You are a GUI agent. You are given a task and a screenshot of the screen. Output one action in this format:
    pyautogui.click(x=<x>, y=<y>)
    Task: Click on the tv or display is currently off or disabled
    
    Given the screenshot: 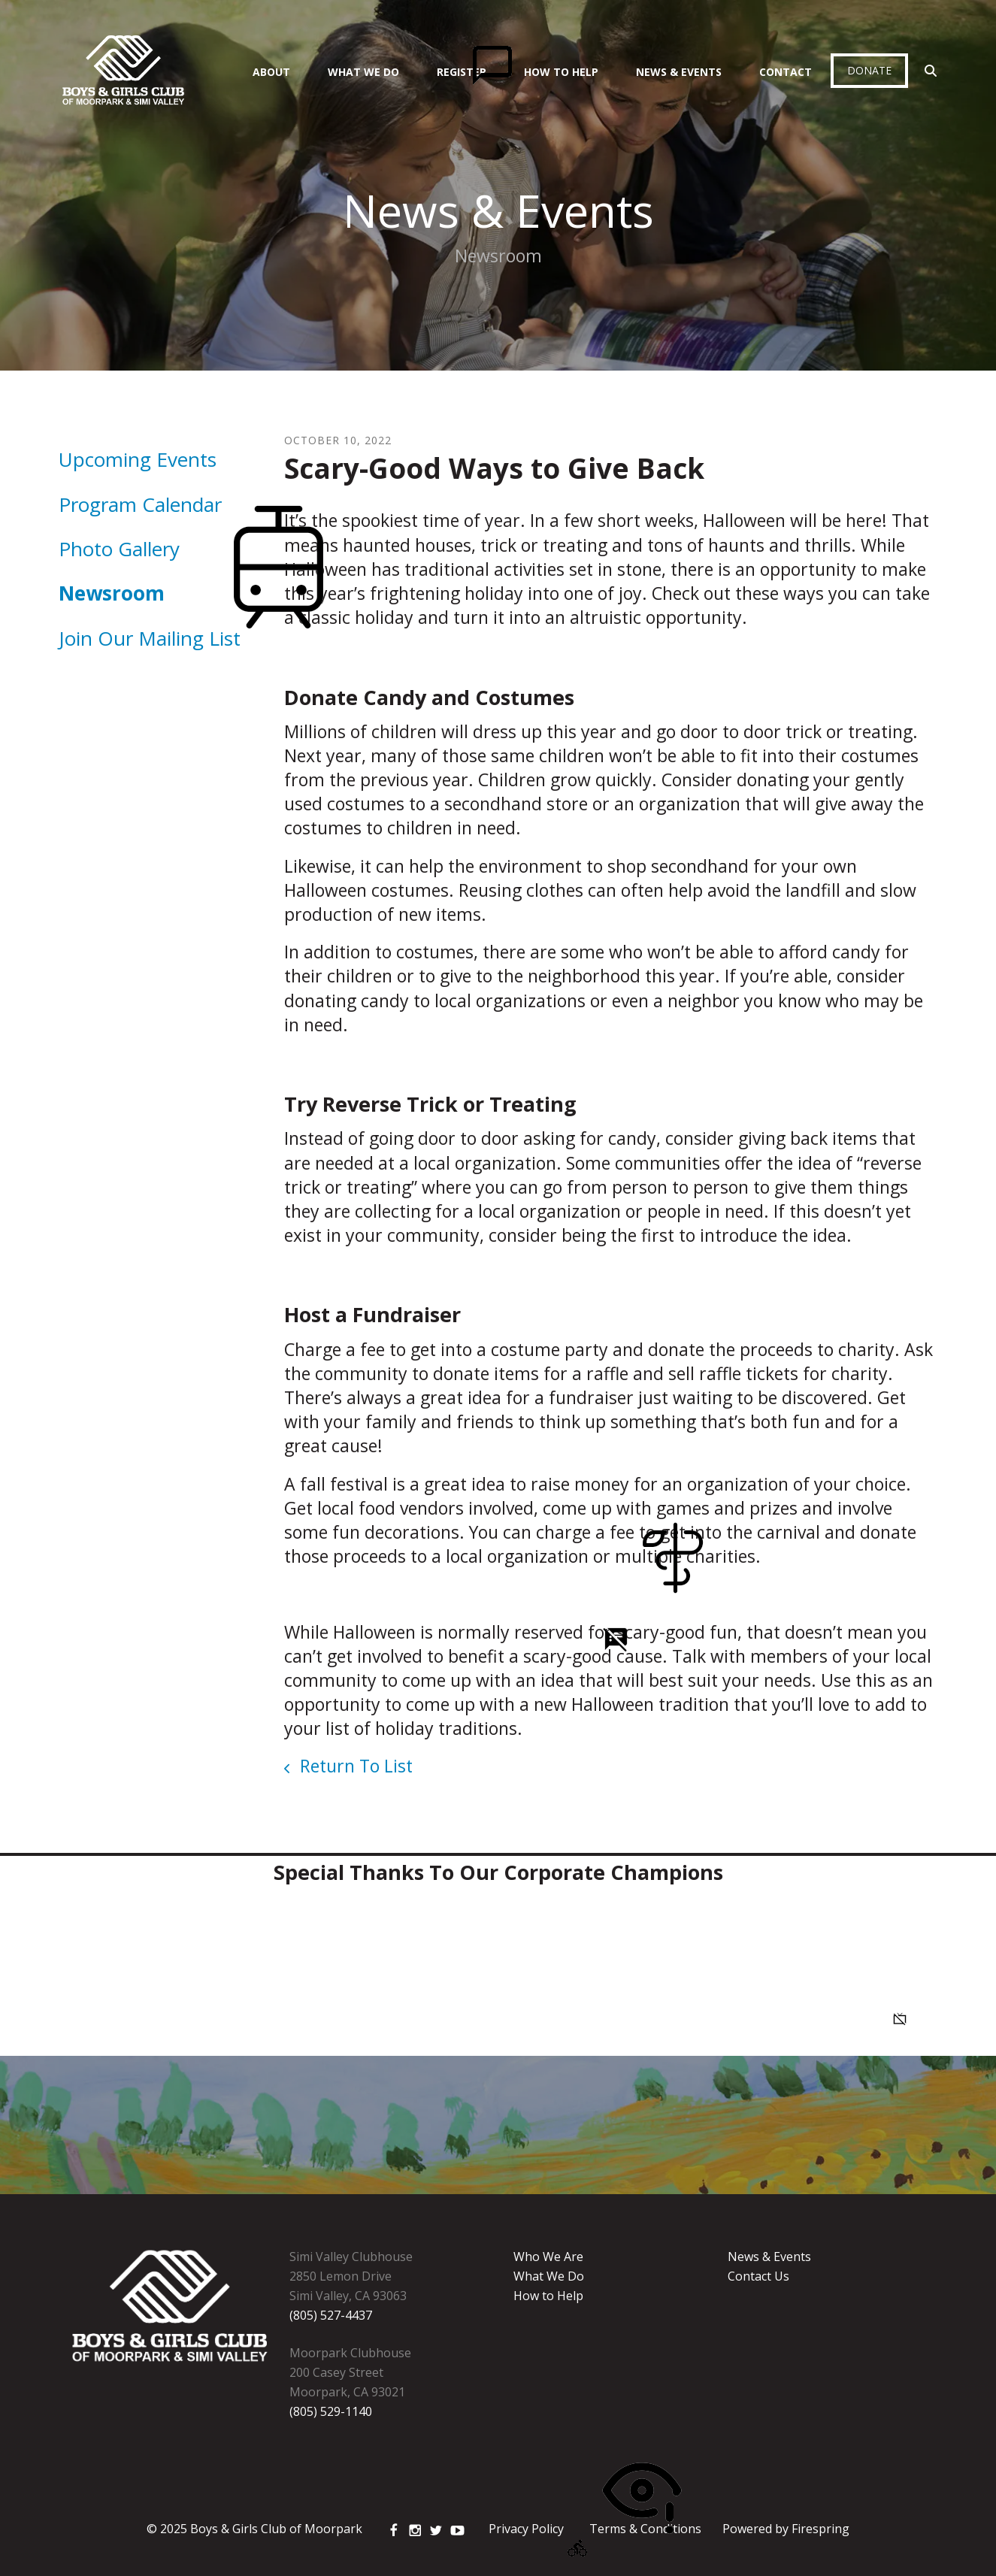 What is the action you would take?
    pyautogui.click(x=900, y=2019)
    